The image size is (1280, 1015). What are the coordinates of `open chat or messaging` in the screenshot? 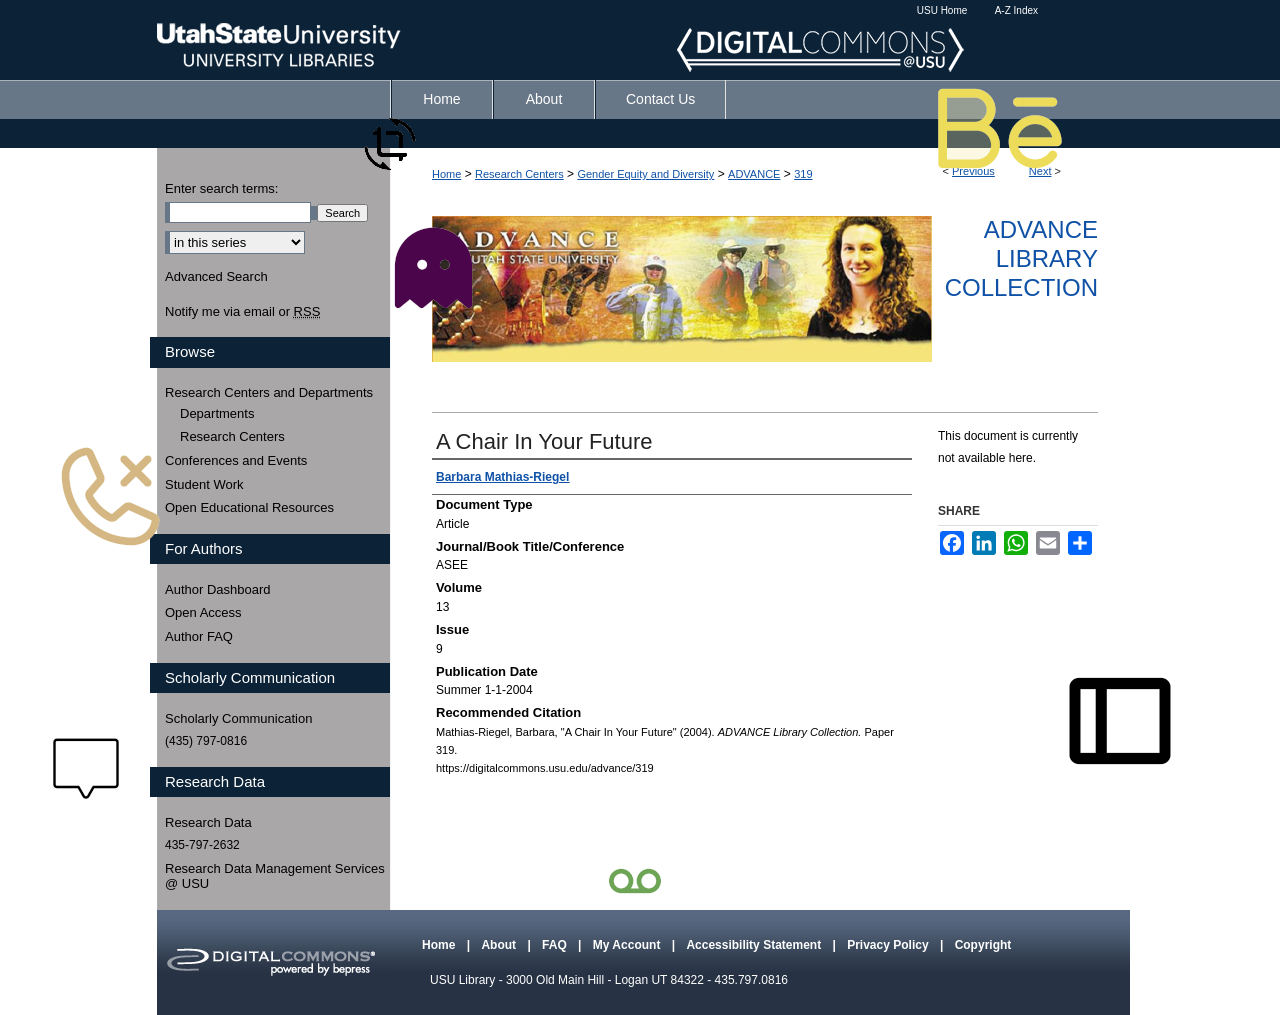 It's located at (86, 766).